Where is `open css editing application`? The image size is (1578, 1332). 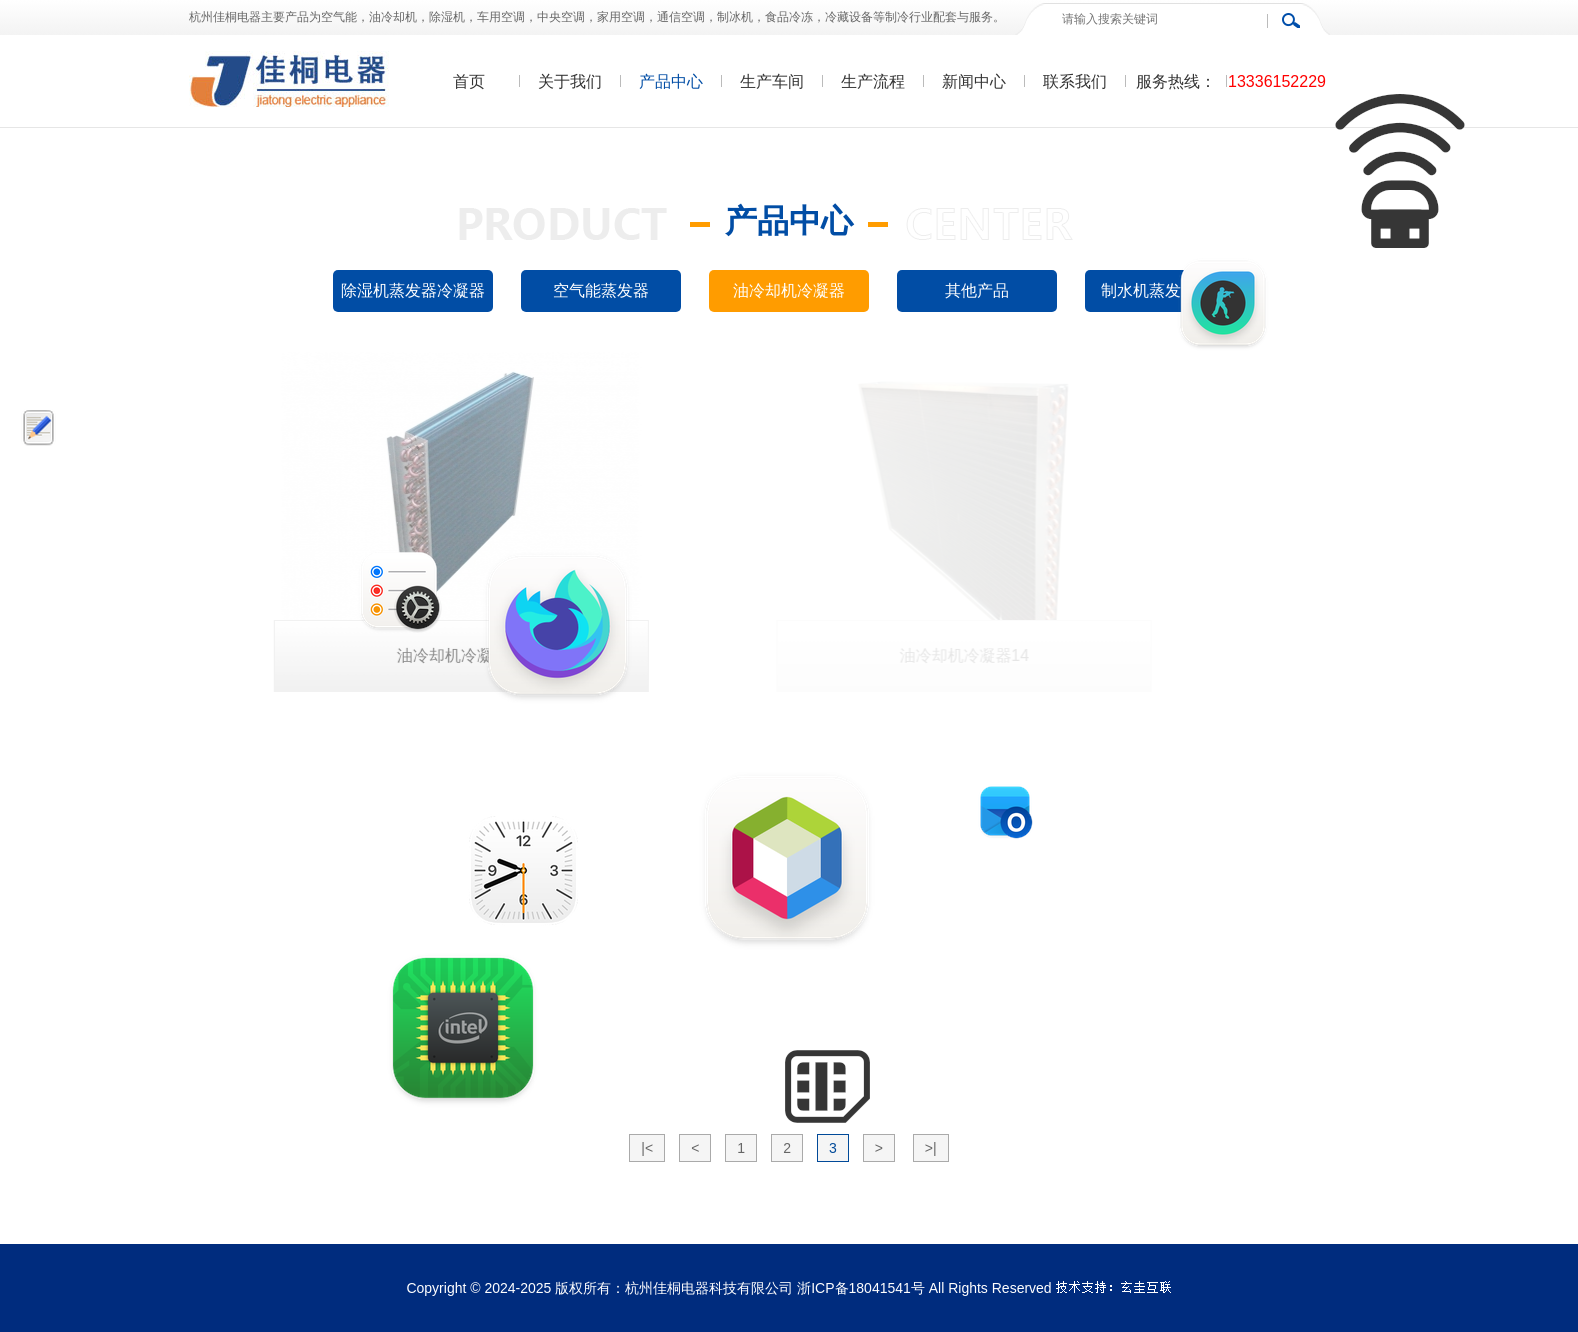 open css editing application is located at coordinates (1223, 303).